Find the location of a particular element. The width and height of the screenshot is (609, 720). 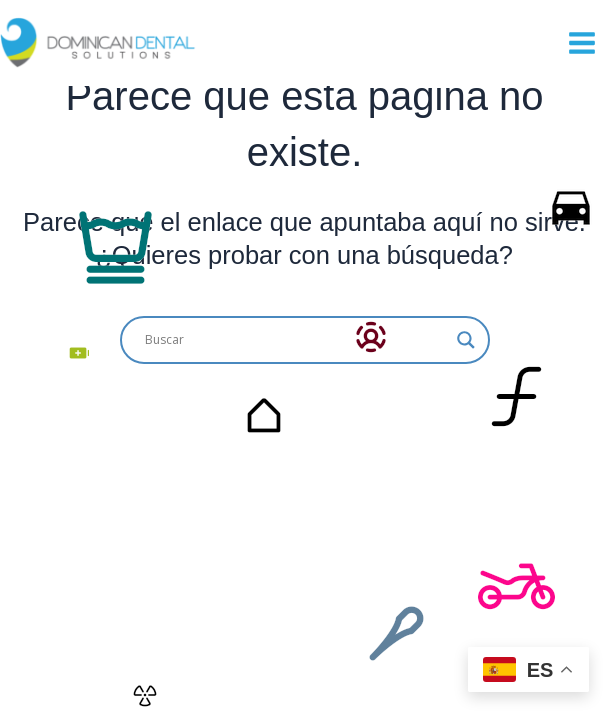

access function or formula editor is located at coordinates (516, 396).